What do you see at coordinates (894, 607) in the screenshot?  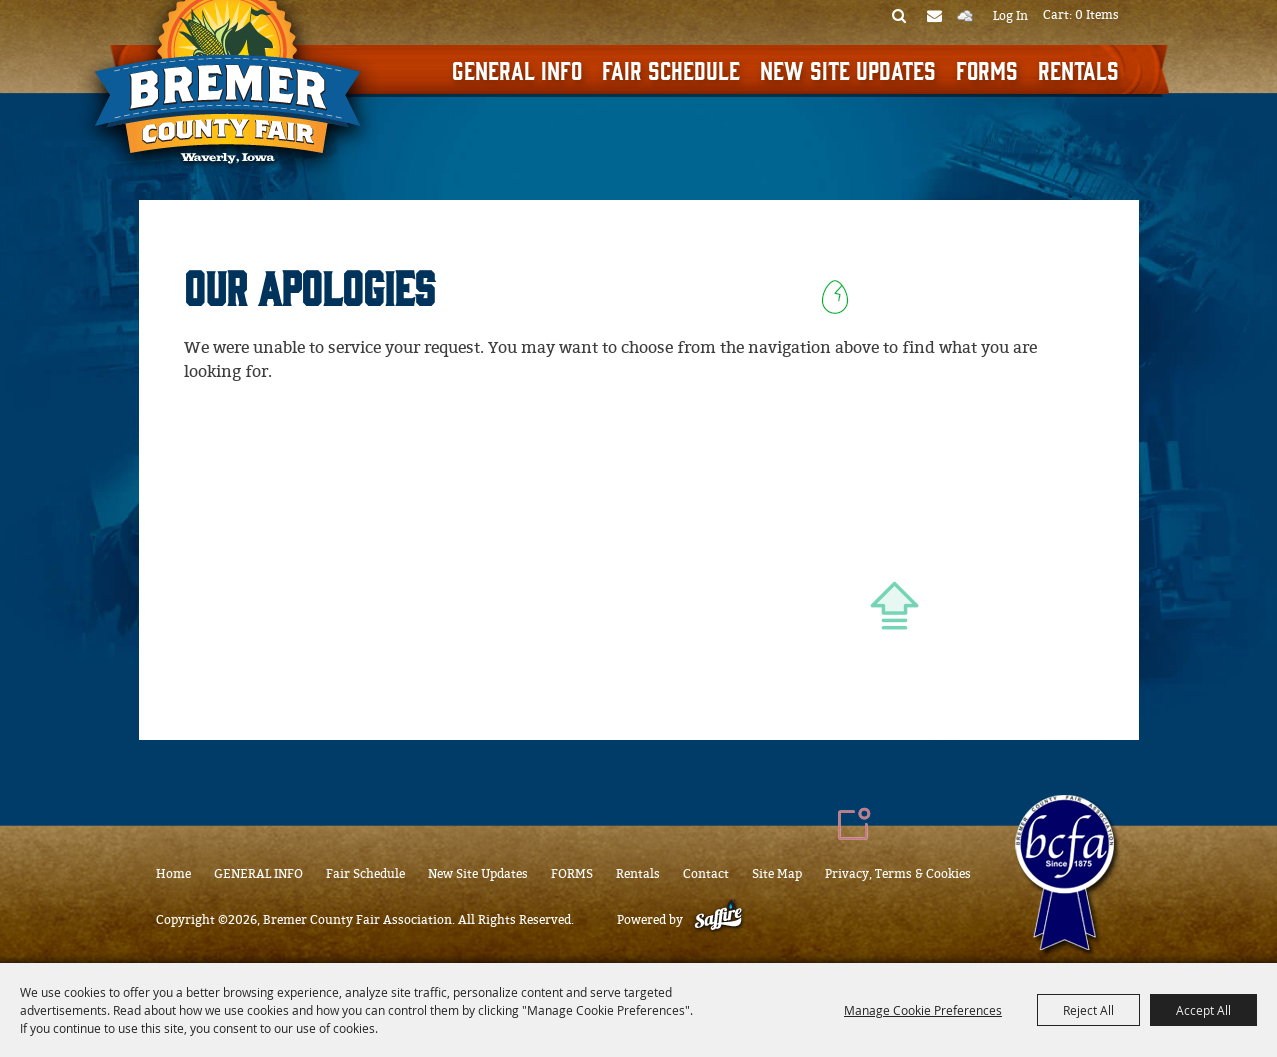 I see `upload multiple files or items` at bounding box center [894, 607].